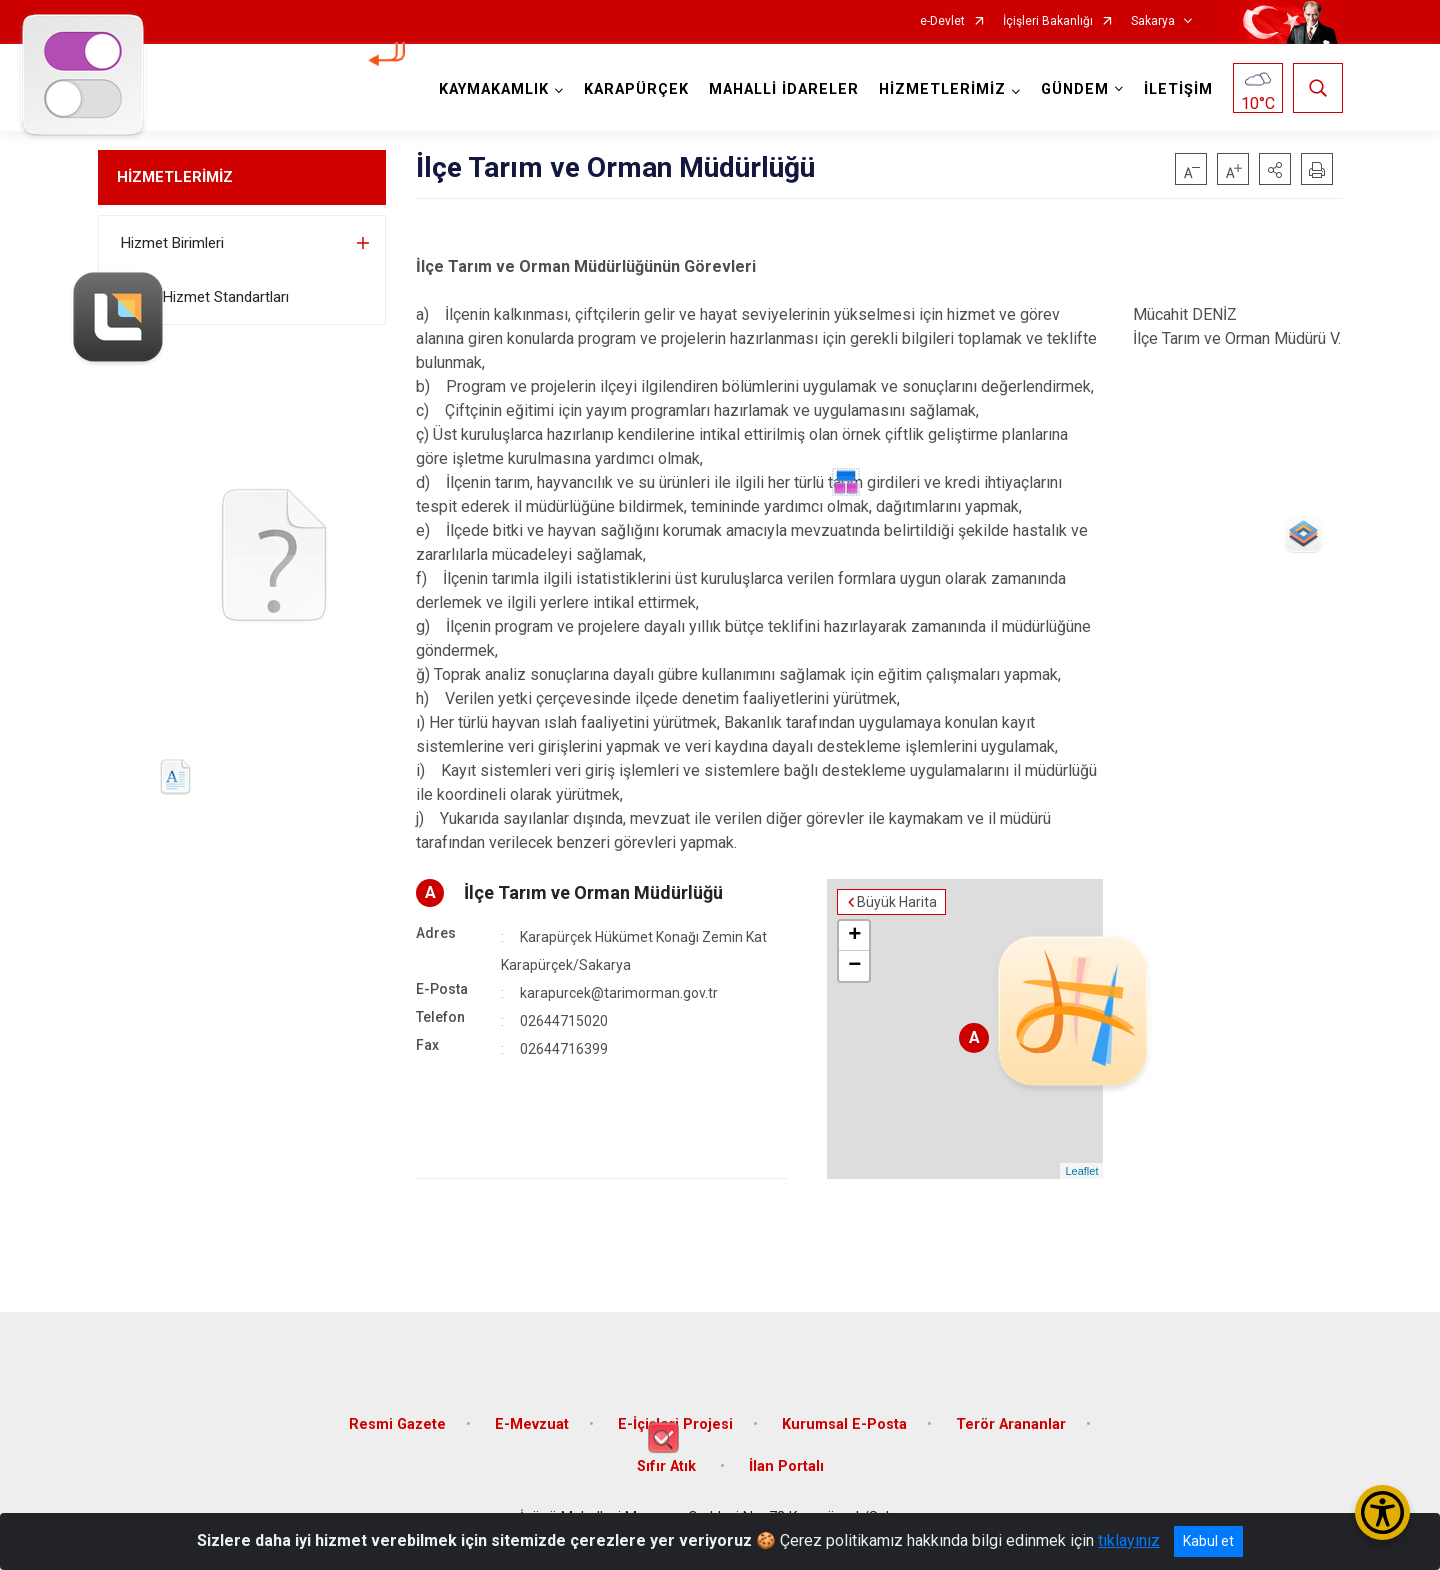 This screenshot has height=1570, width=1440. Describe the element at coordinates (83, 75) in the screenshot. I see `open desktop preferences or settings` at that location.